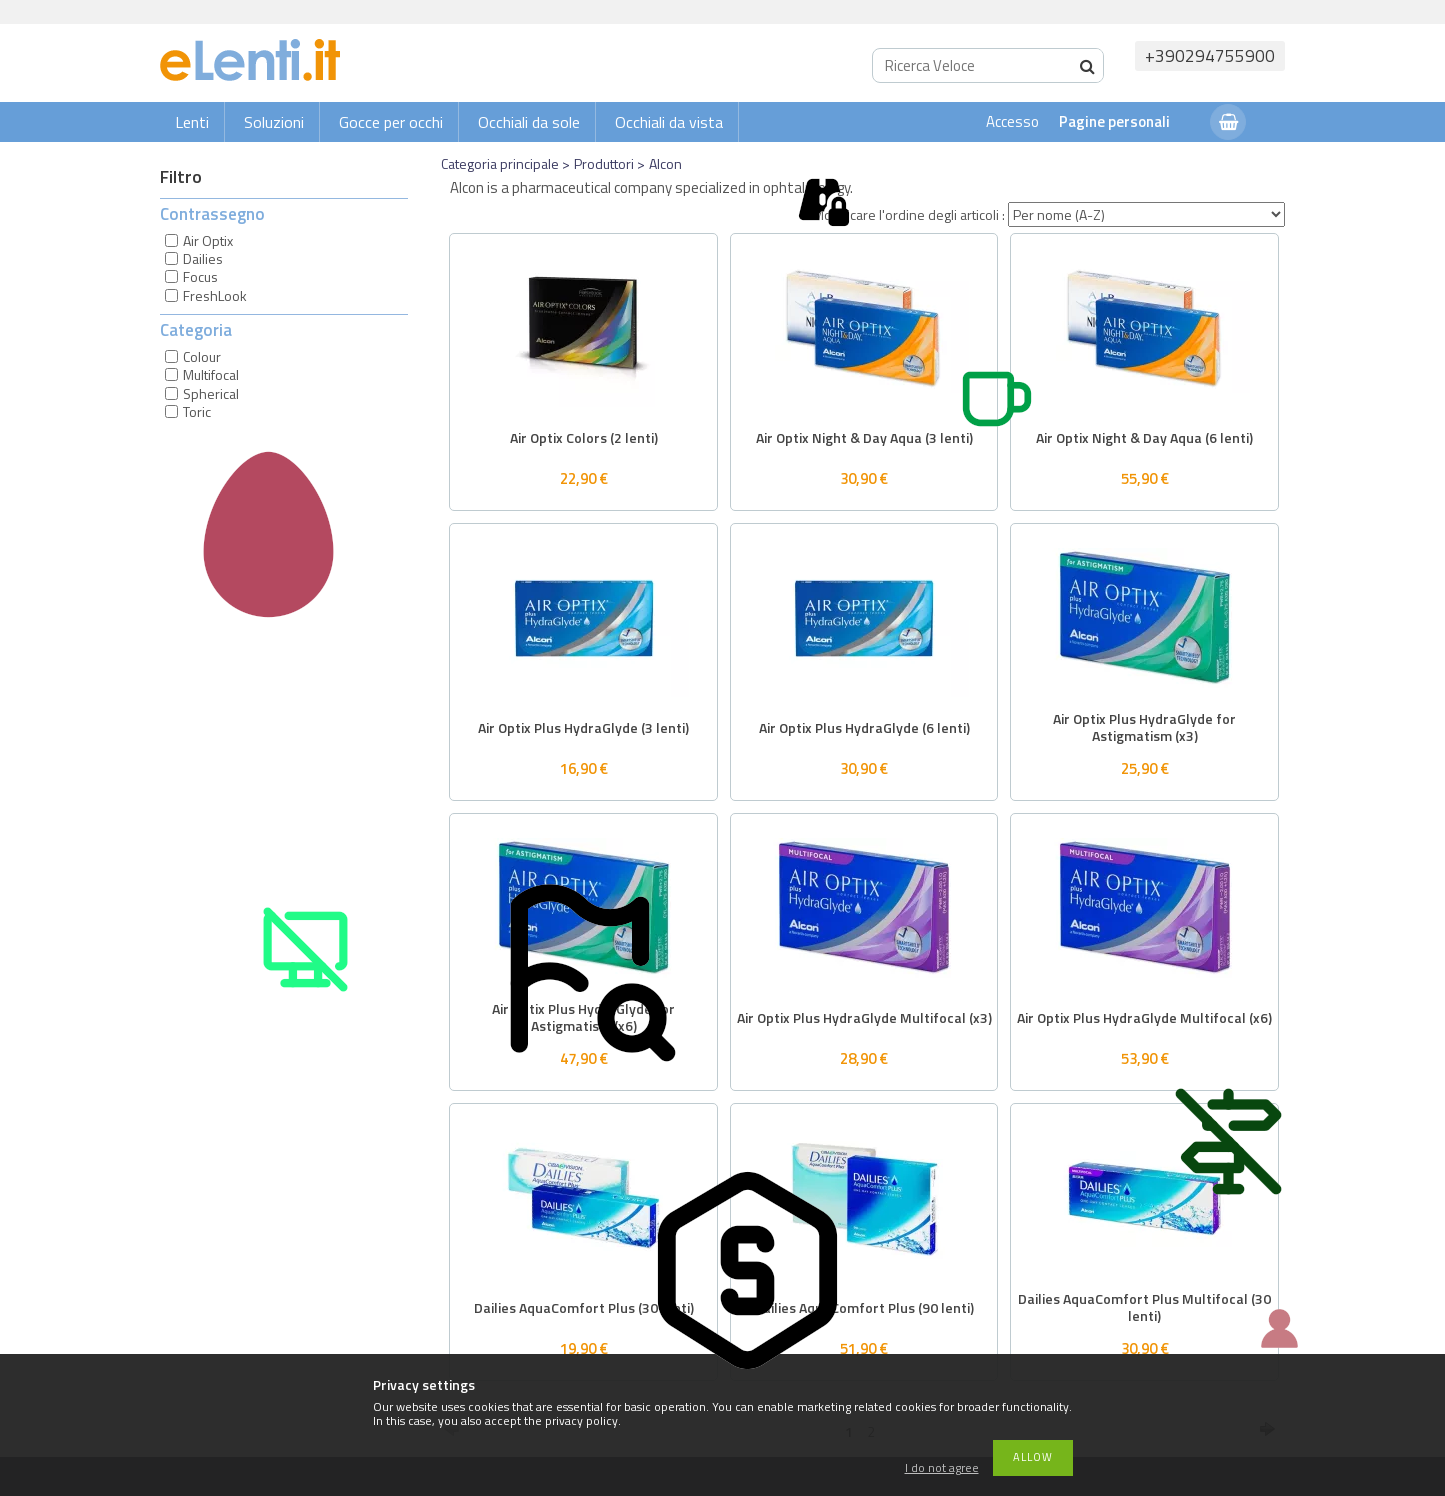 This screenshot has width=1445, height=1496. I want to click on access coffee break or pause timer, so click(997, 399).